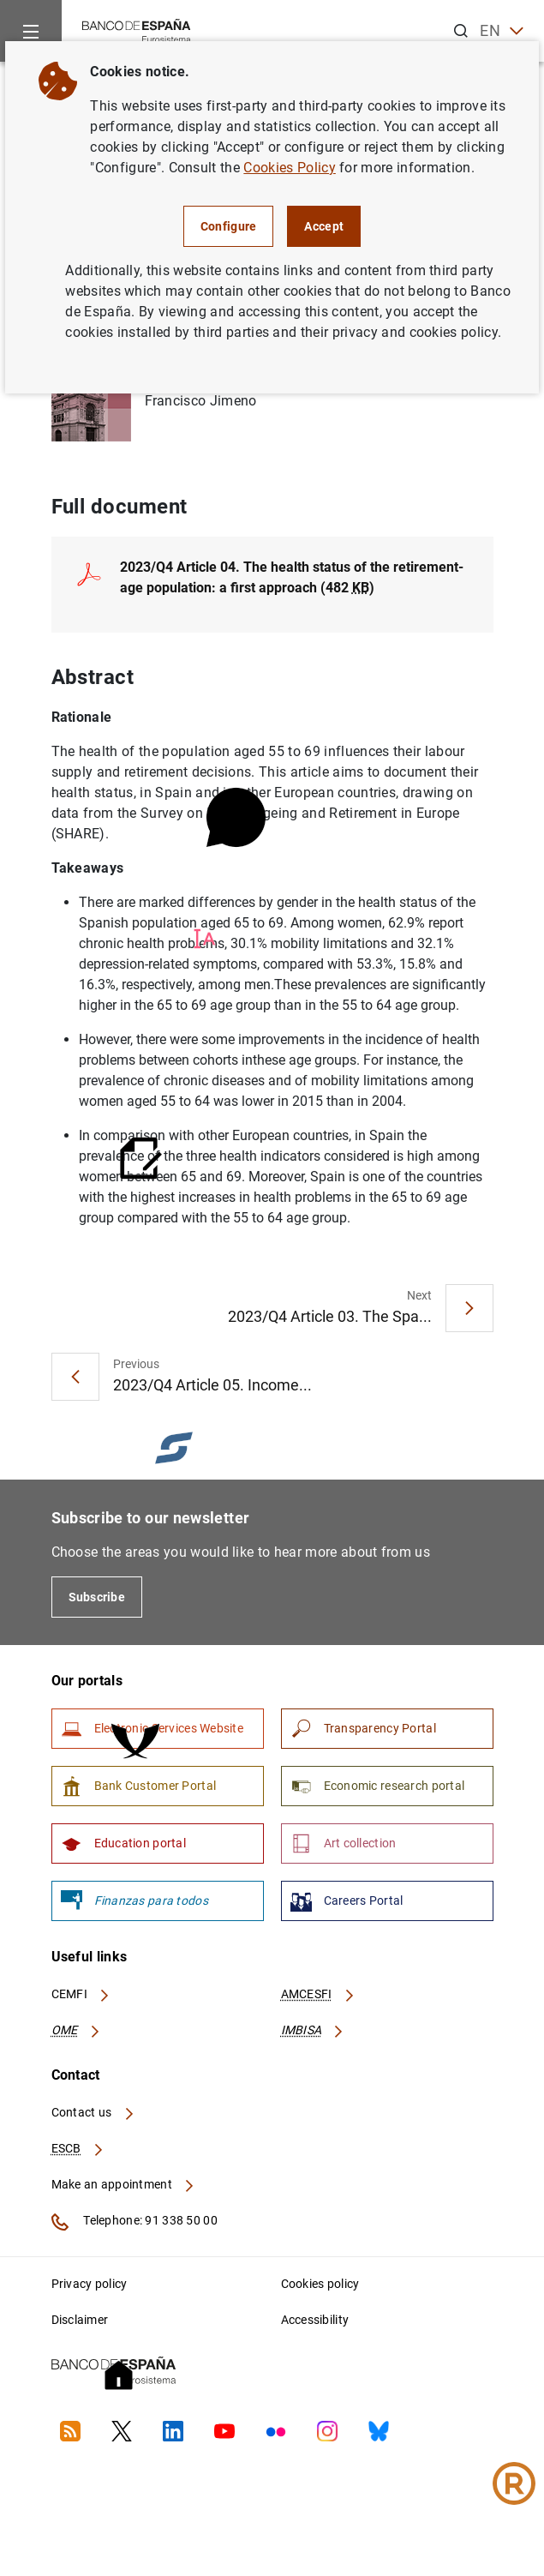  Describe the element at coordinates (118, 2375) in the screenshot. I see `navigate to the home screen` at that location.